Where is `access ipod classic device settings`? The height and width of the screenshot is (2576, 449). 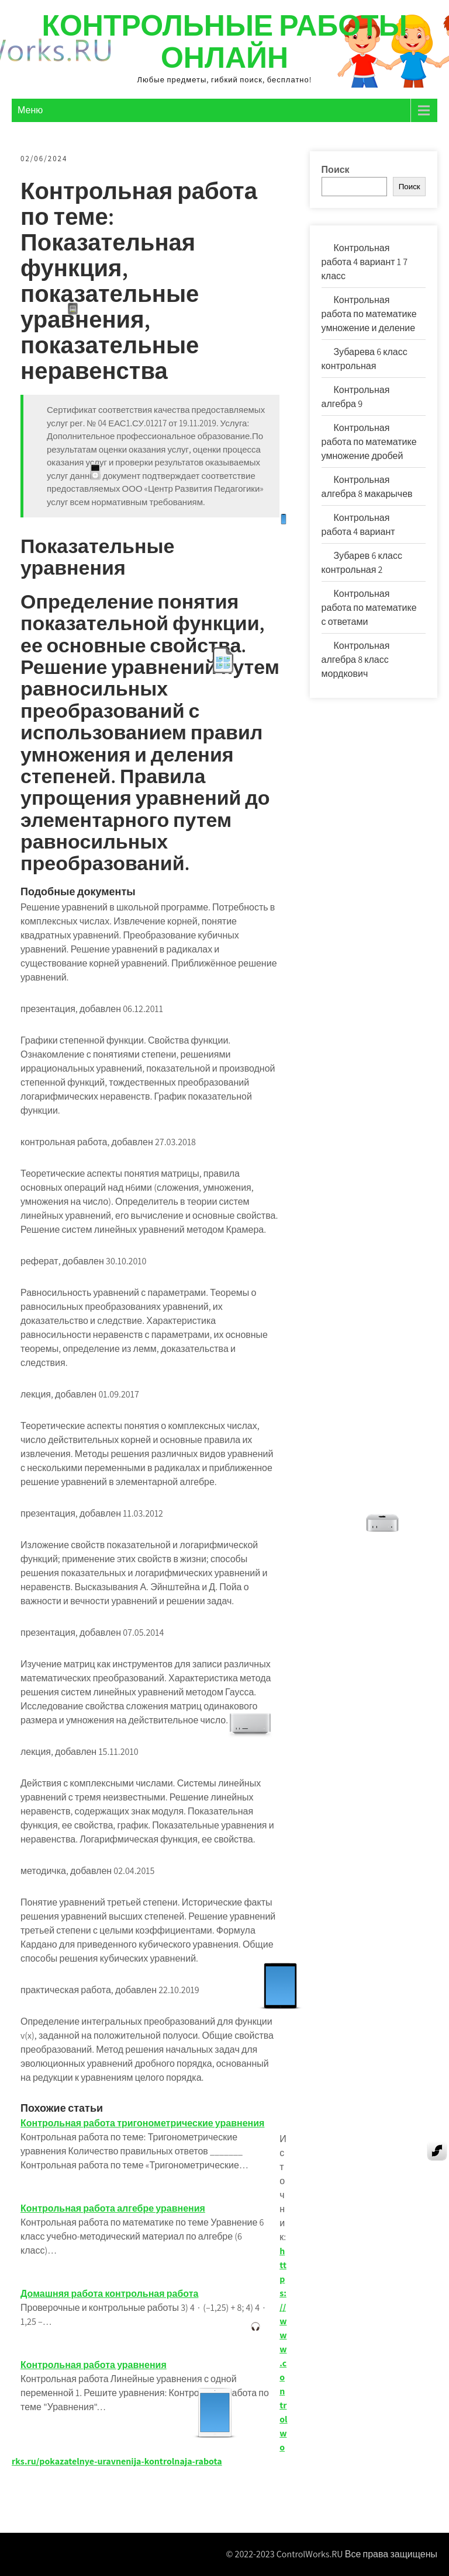 access ipod classic device settings is located at coordinates (95, 472).